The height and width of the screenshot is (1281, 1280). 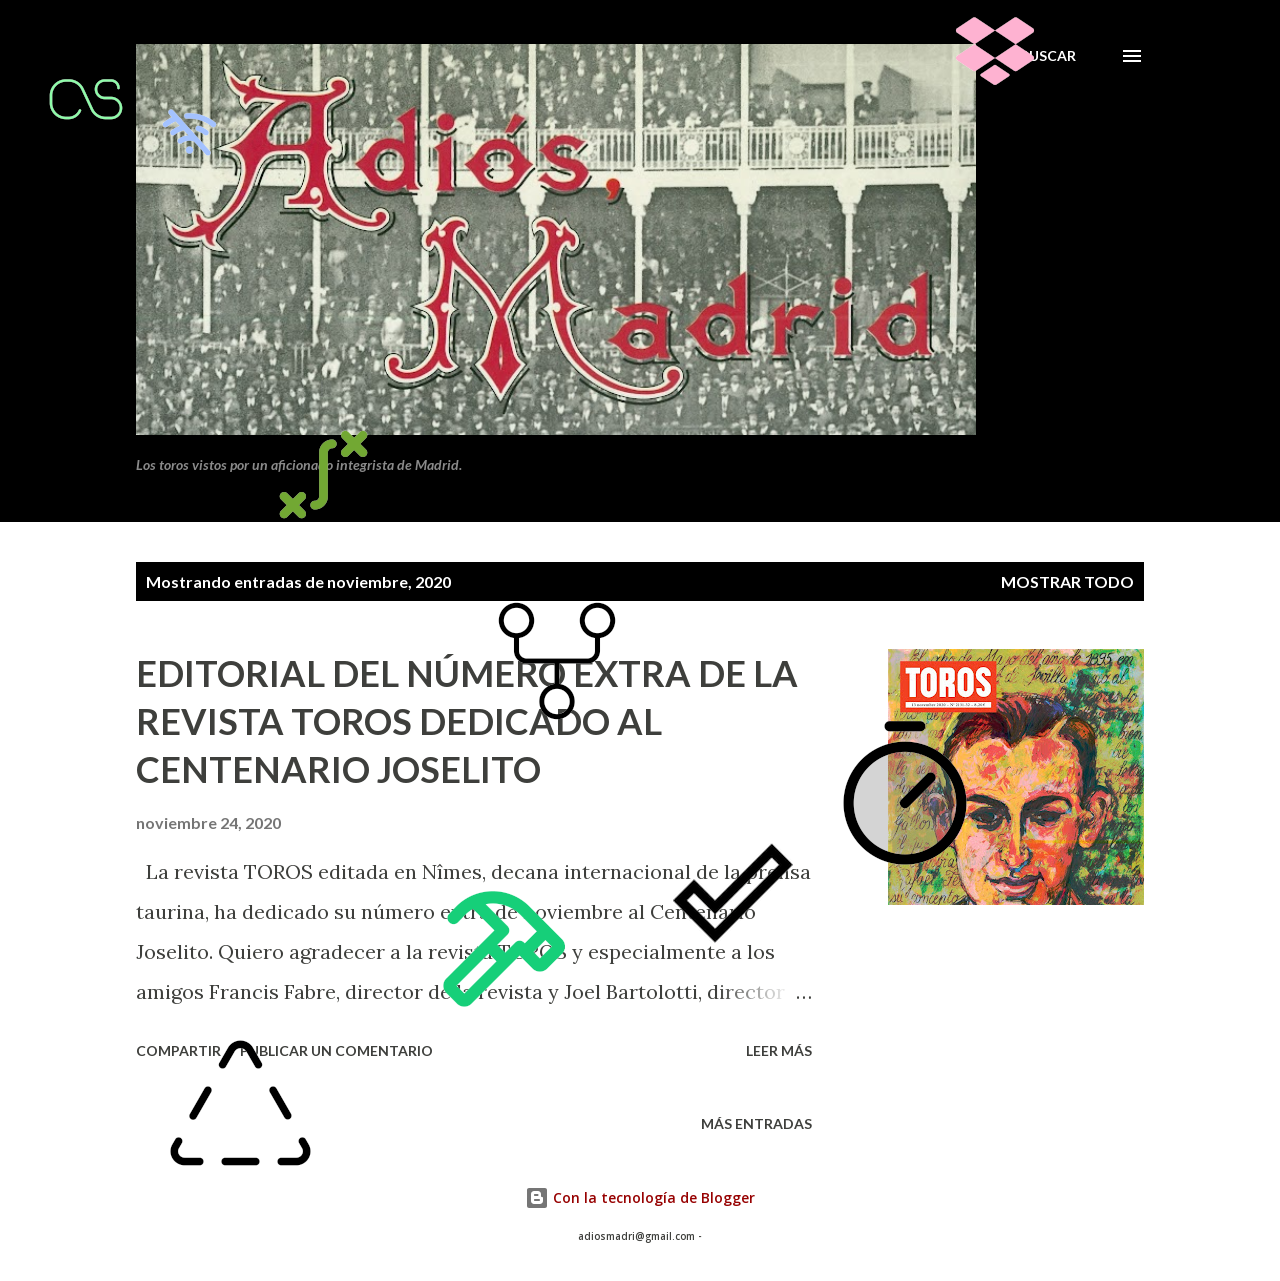 What do you see at coordinates (189, 132) in the screenshot?
I see `indicates no wifi connection available` at bounding box center [189, 132].